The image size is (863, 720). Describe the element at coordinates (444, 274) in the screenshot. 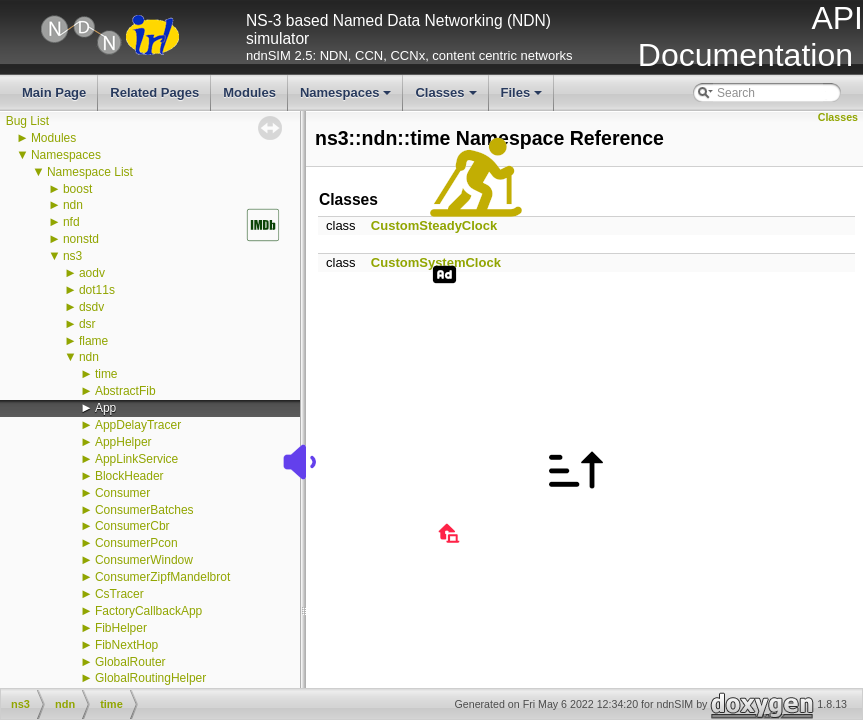

I see `indicates an advertisement or sponsored content` at that location.